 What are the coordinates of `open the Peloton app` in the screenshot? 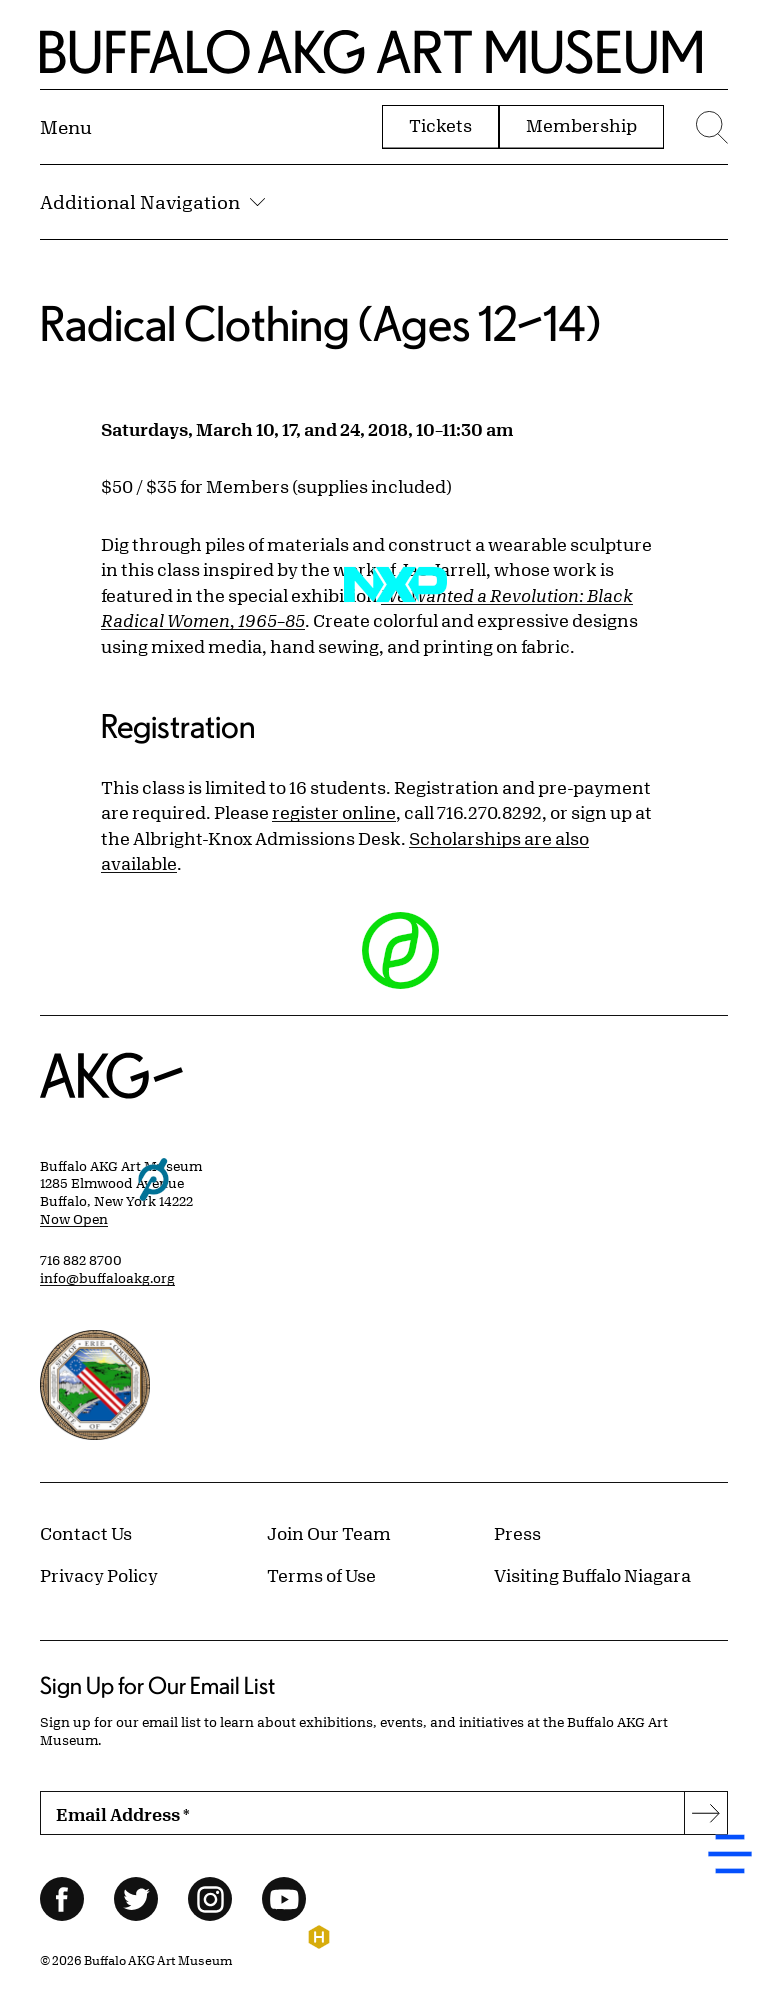 It's located at (153, 1179).